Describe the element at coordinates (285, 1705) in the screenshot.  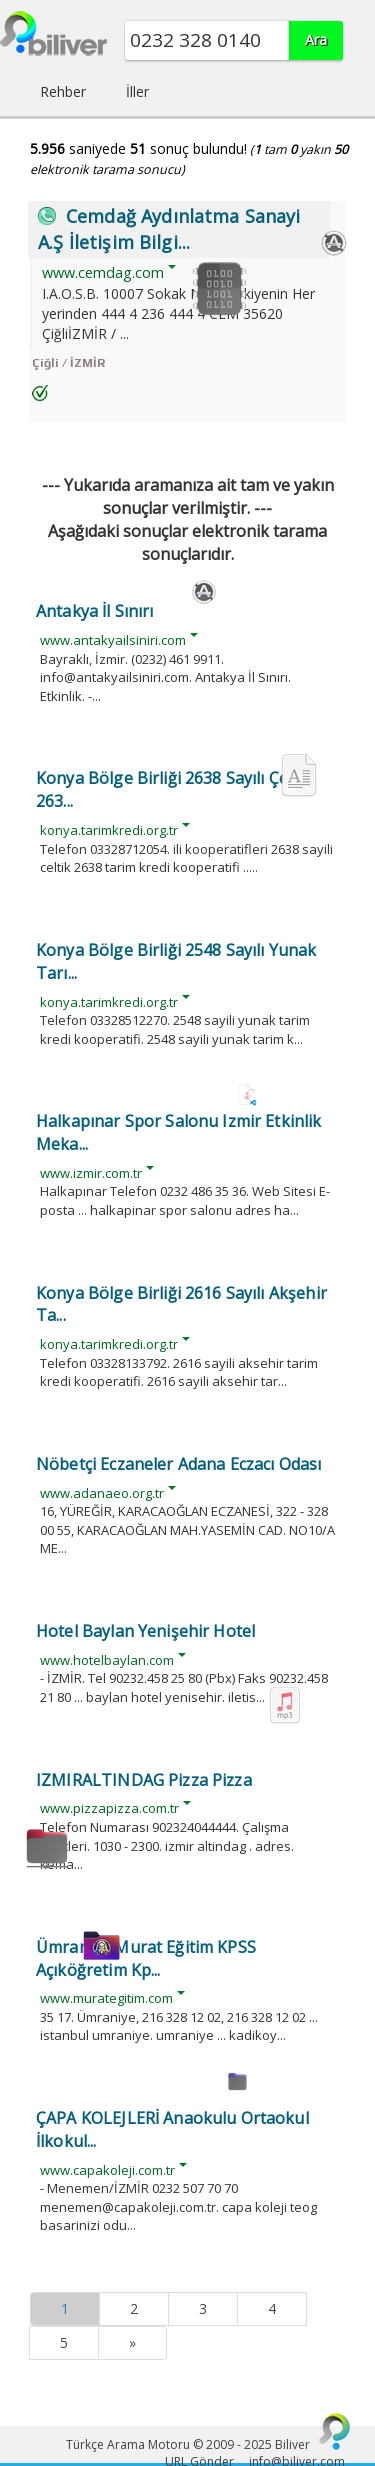
I see `an mp3 audio file` at that location.